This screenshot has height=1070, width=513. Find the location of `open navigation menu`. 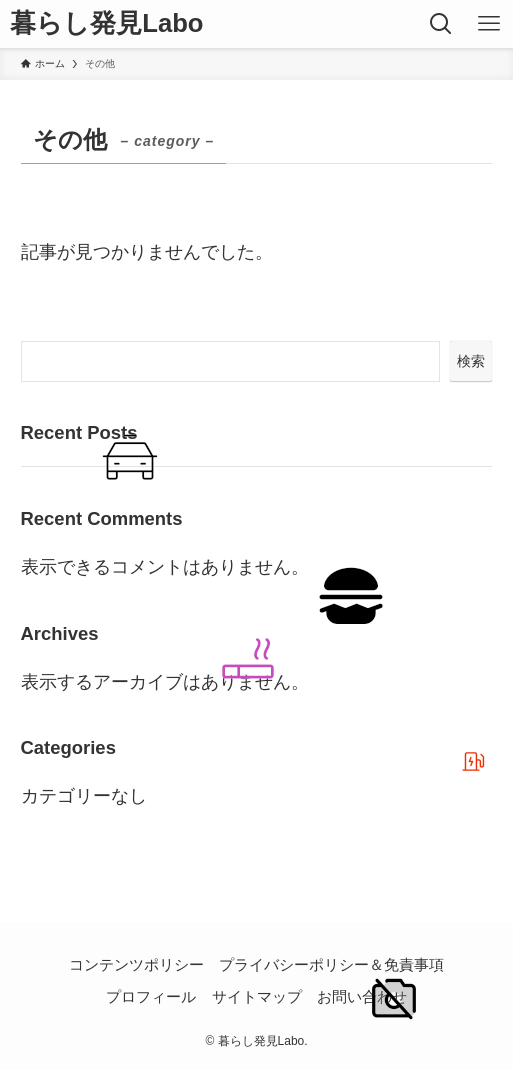

open navigation menu is located at coordinates (351, 597).